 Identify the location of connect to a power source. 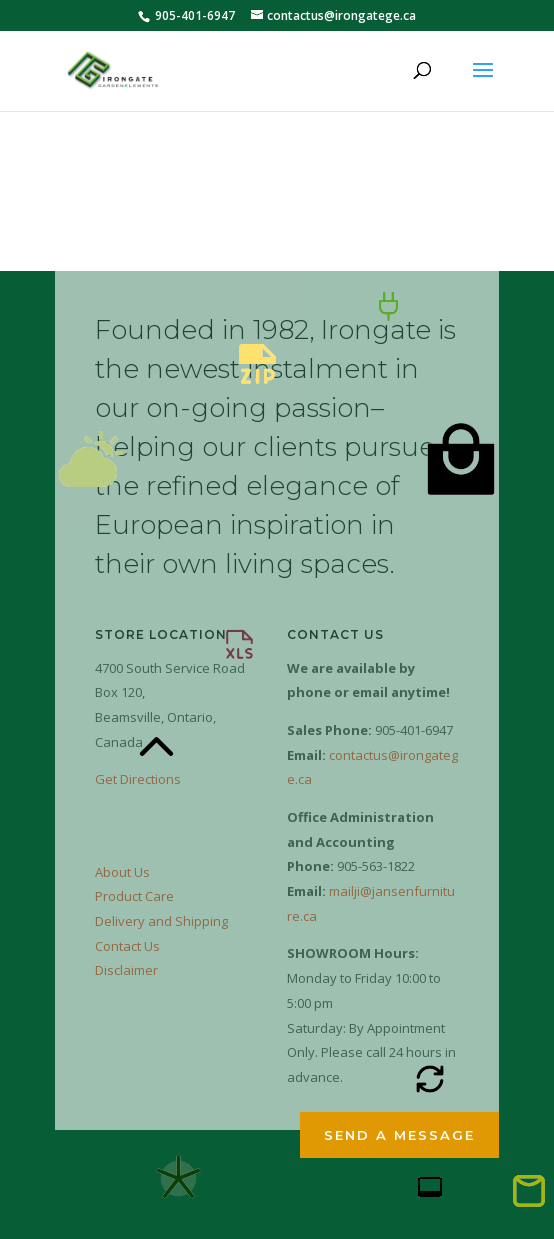
(388, 306).